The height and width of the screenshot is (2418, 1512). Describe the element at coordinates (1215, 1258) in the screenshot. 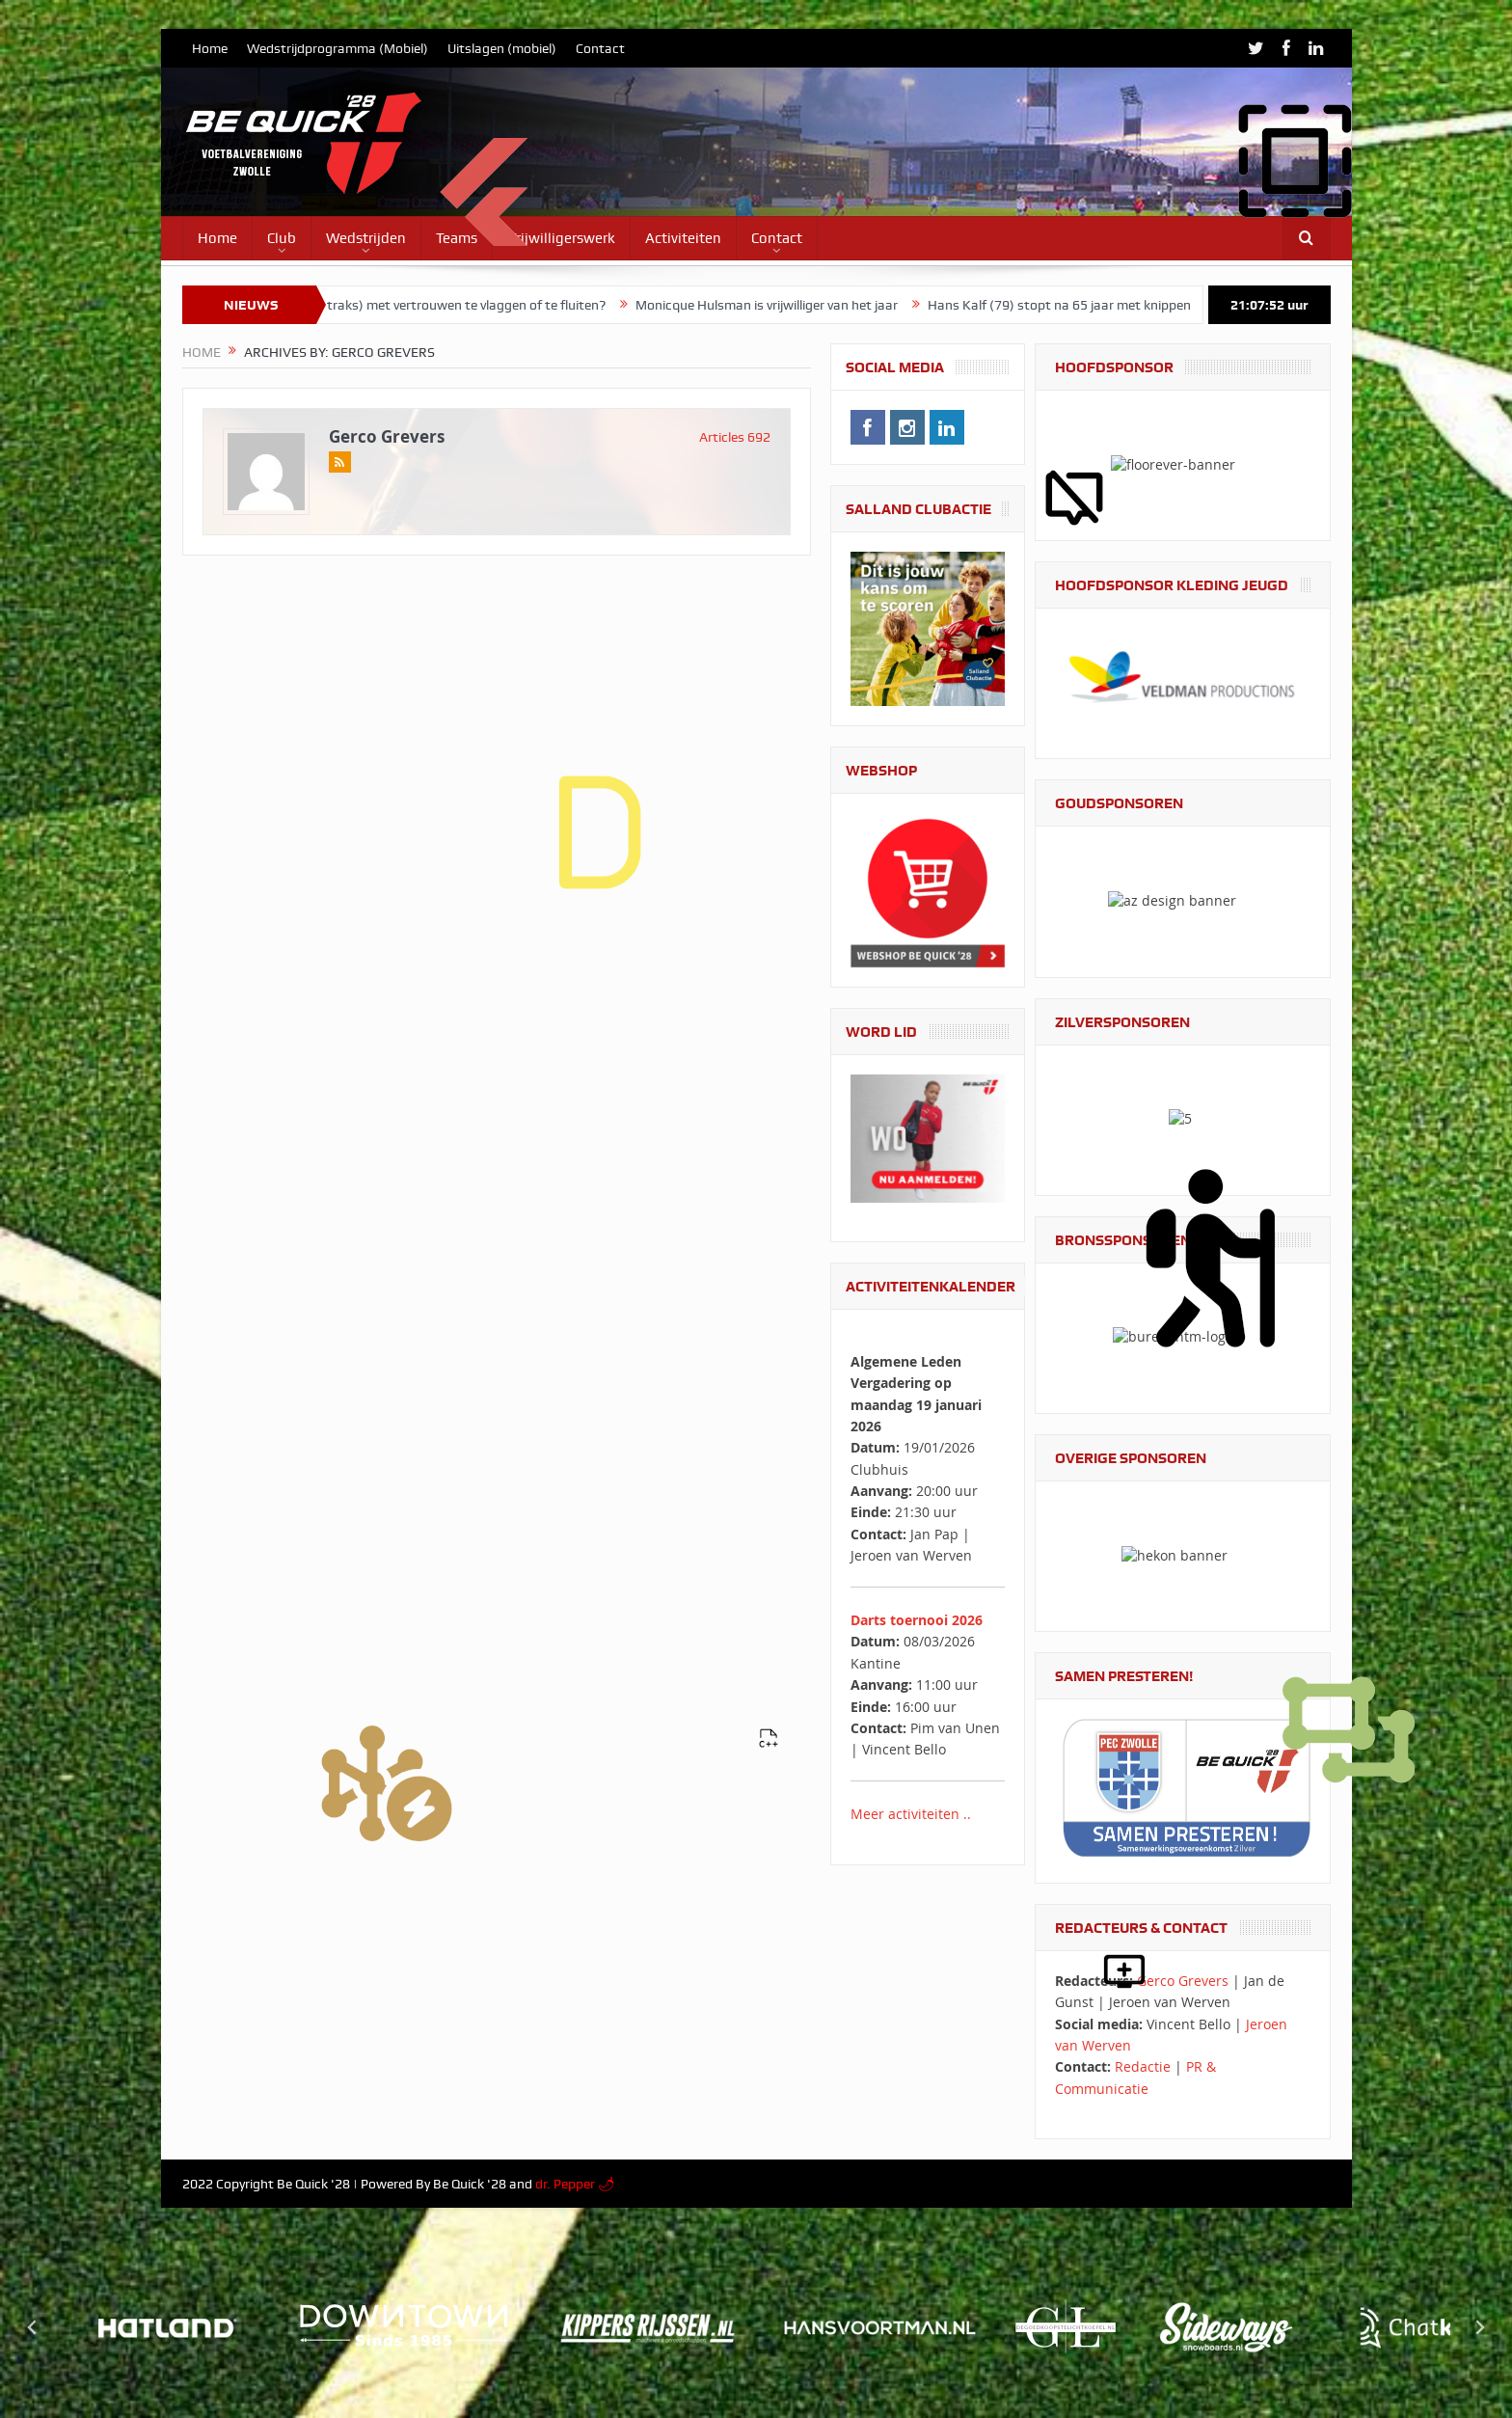

I see `access hiking trails or outdoor activities` at that location.